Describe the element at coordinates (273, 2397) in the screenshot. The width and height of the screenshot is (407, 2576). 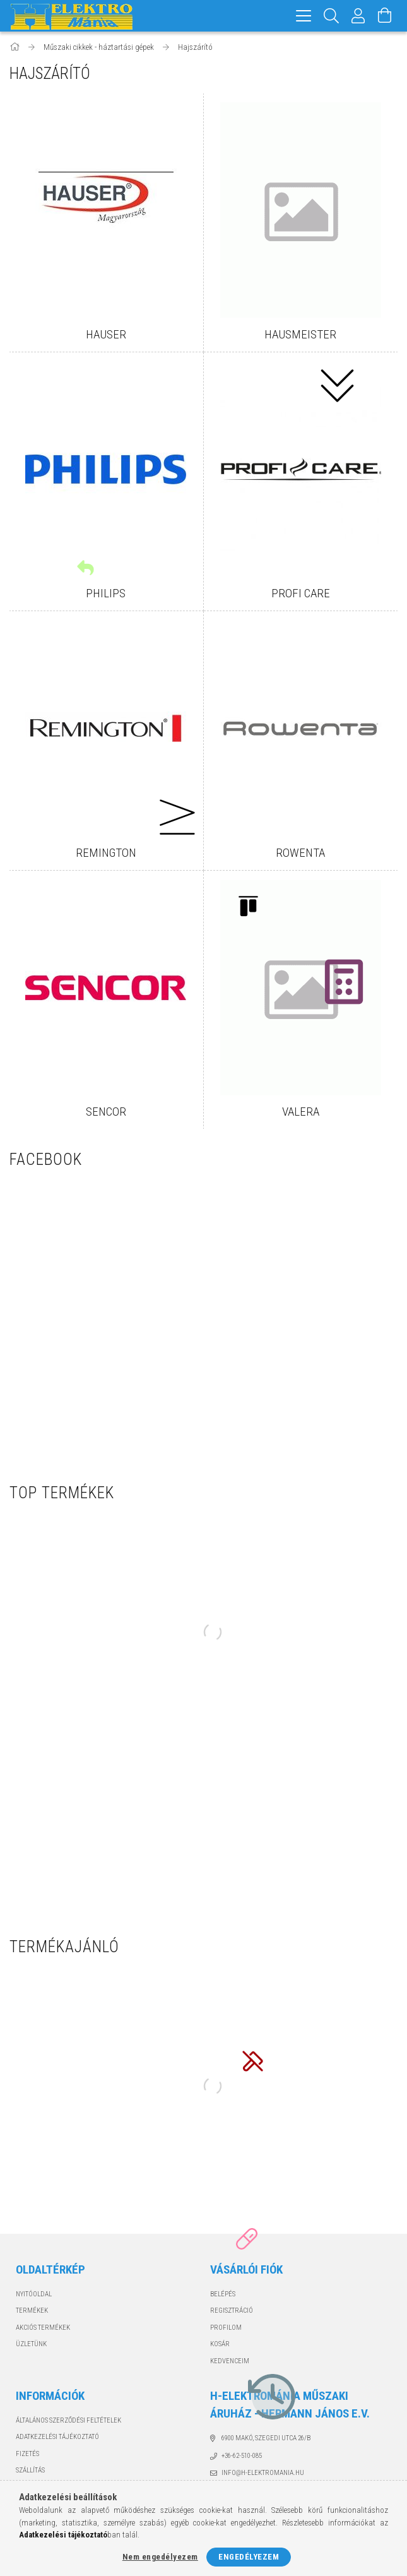
I see `undo or revert to a previous state` at that location.